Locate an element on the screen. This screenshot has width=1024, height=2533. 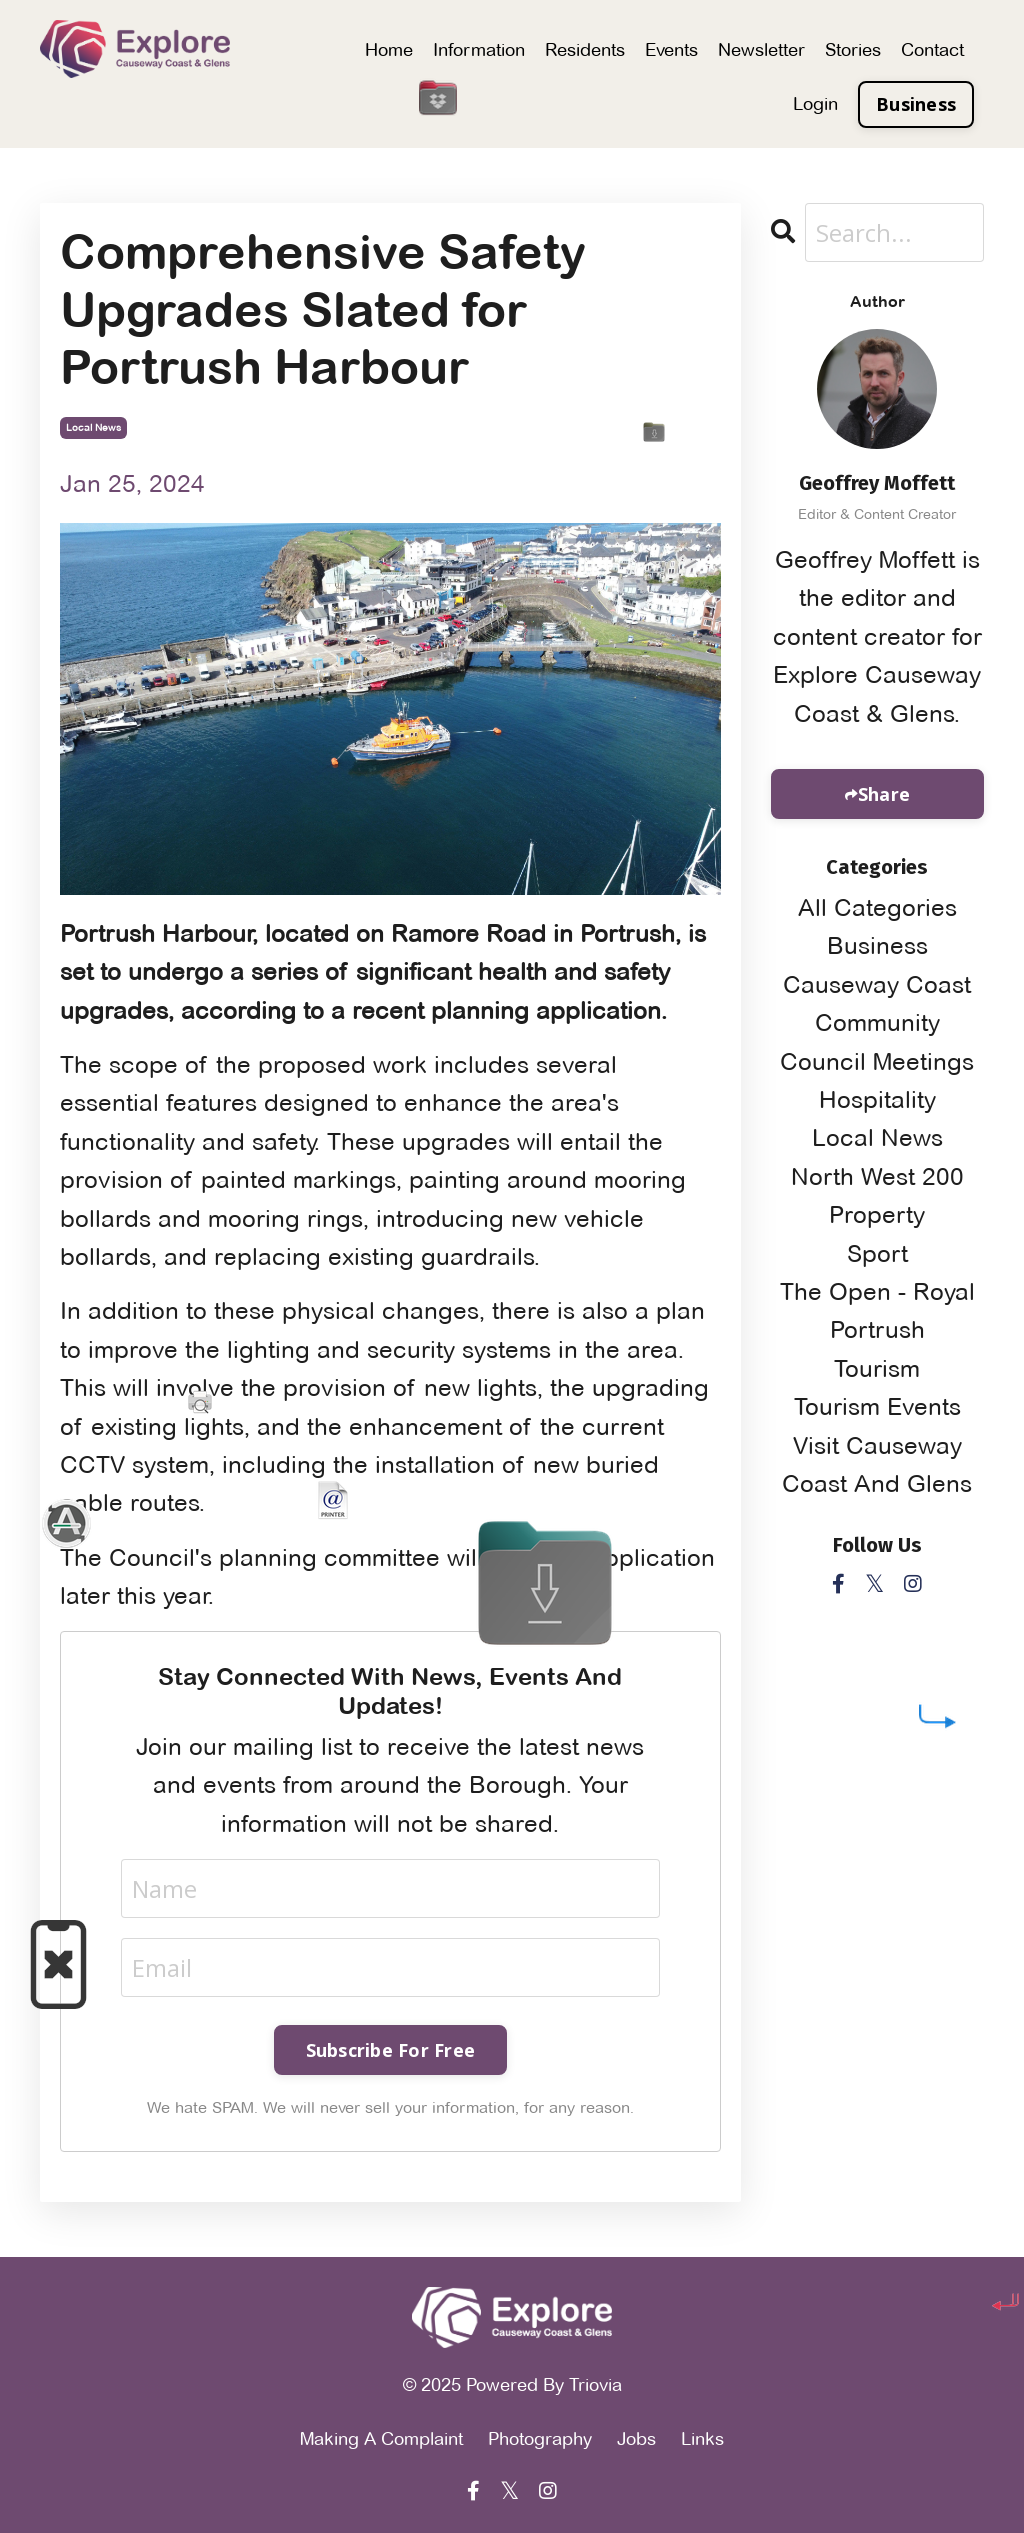
forward an email to another recipient is located at coordinates (938, 1714).